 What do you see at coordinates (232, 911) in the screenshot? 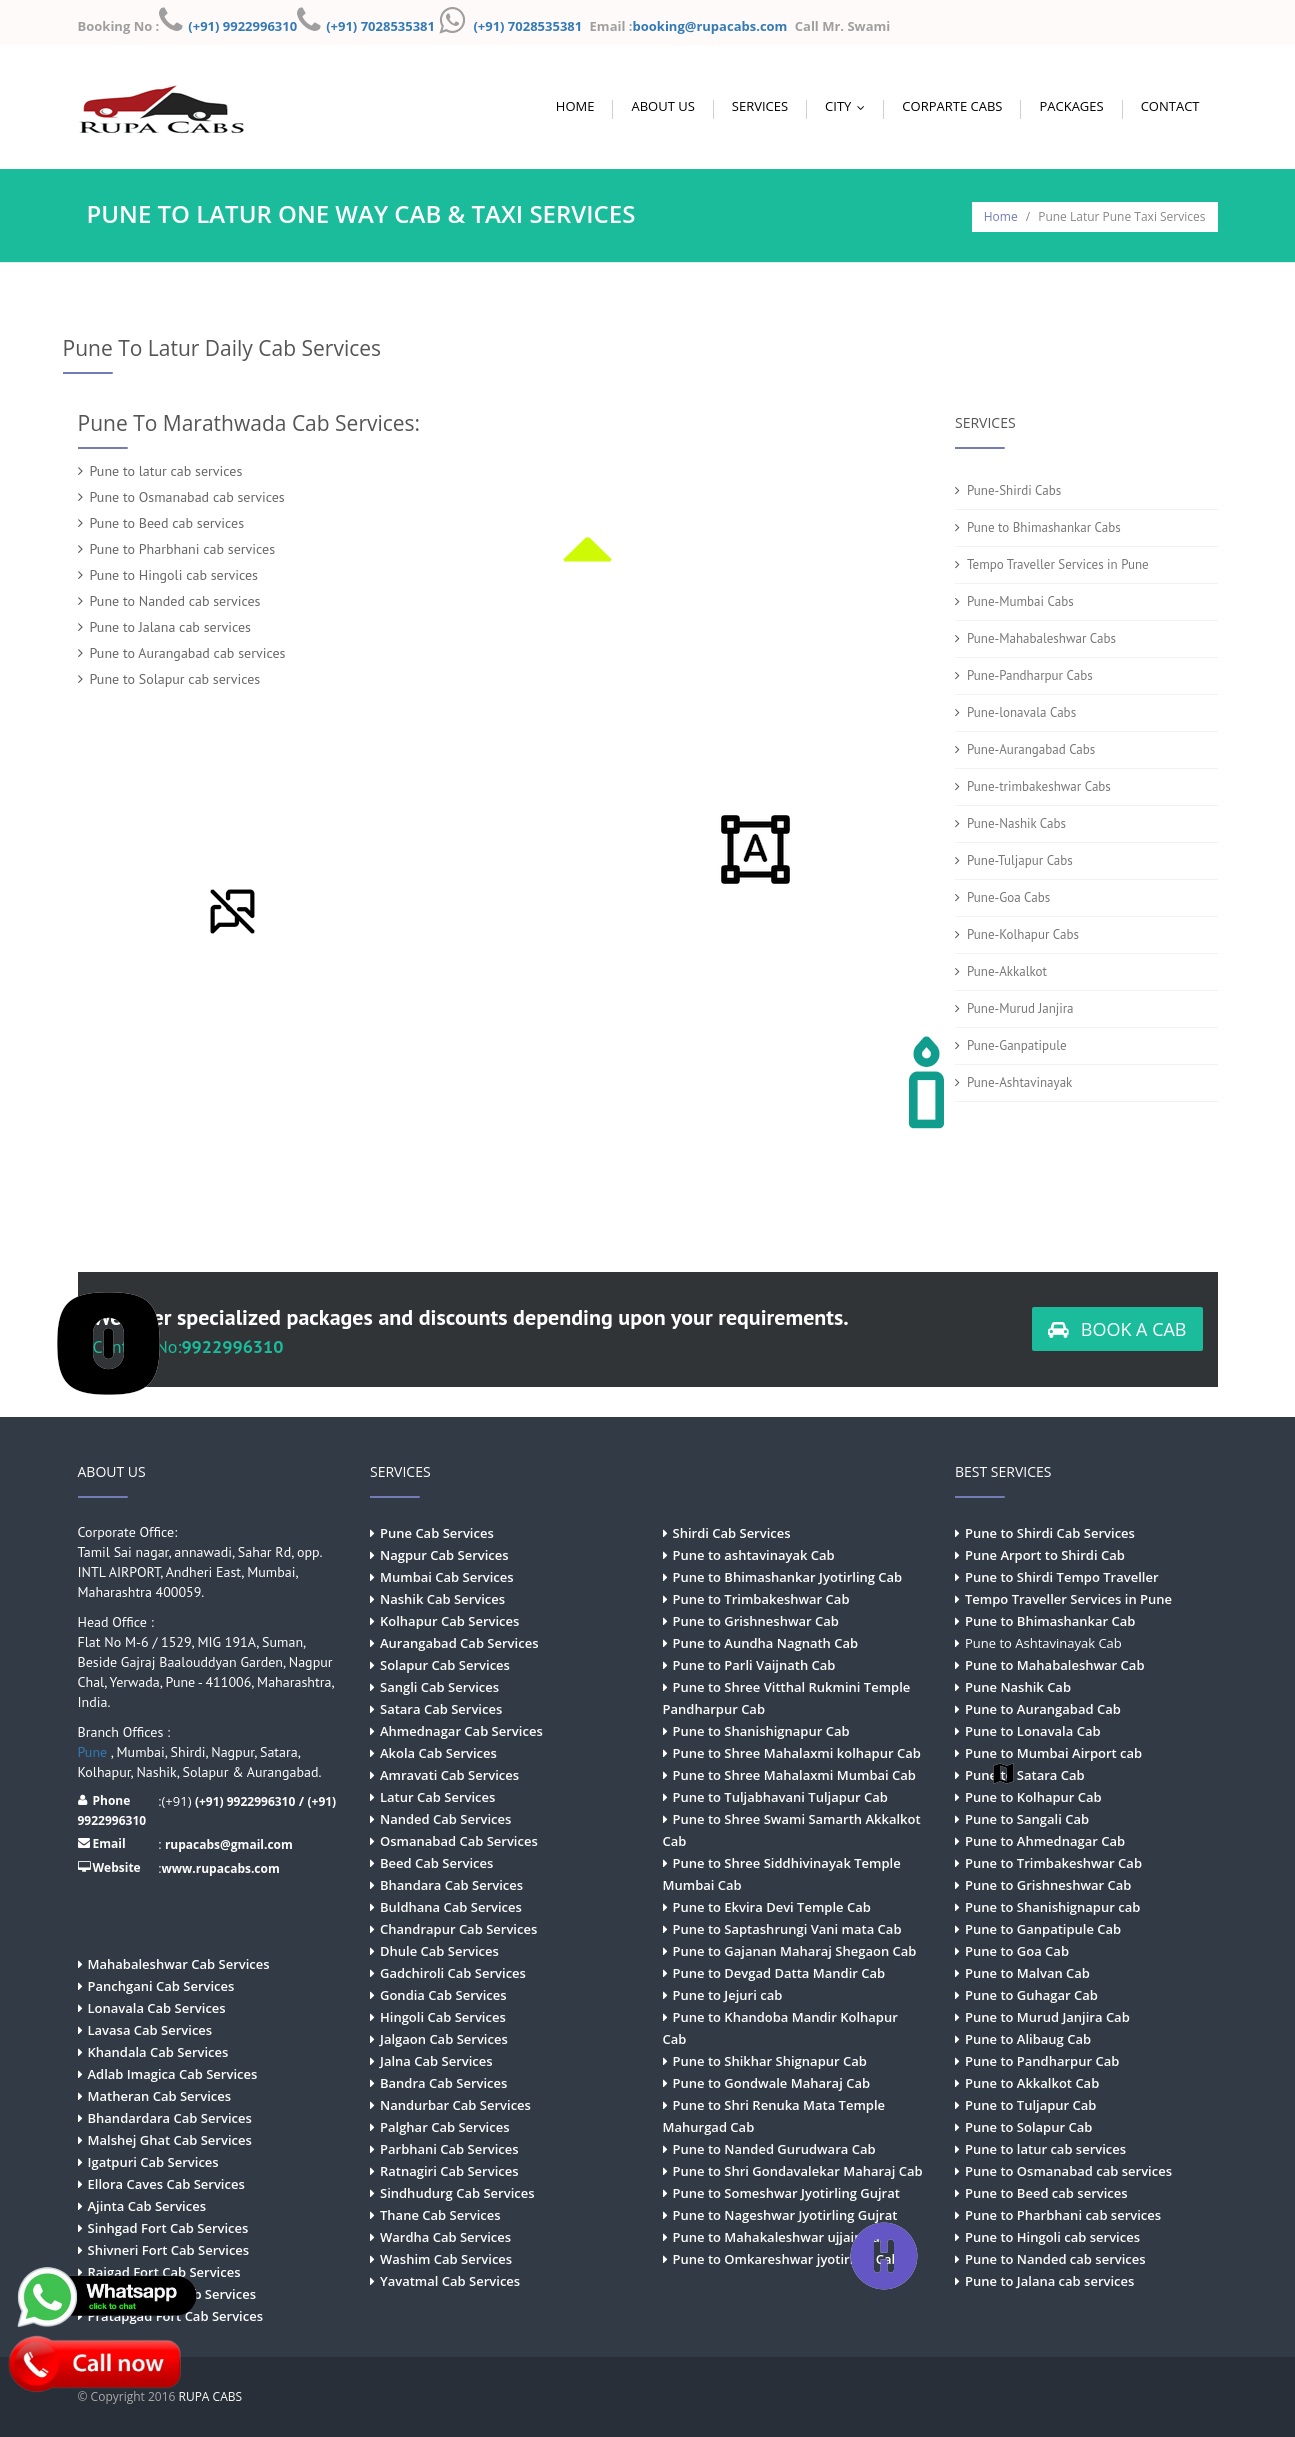
I see `mute or disable message notifications` at bounding box center [232, 911].